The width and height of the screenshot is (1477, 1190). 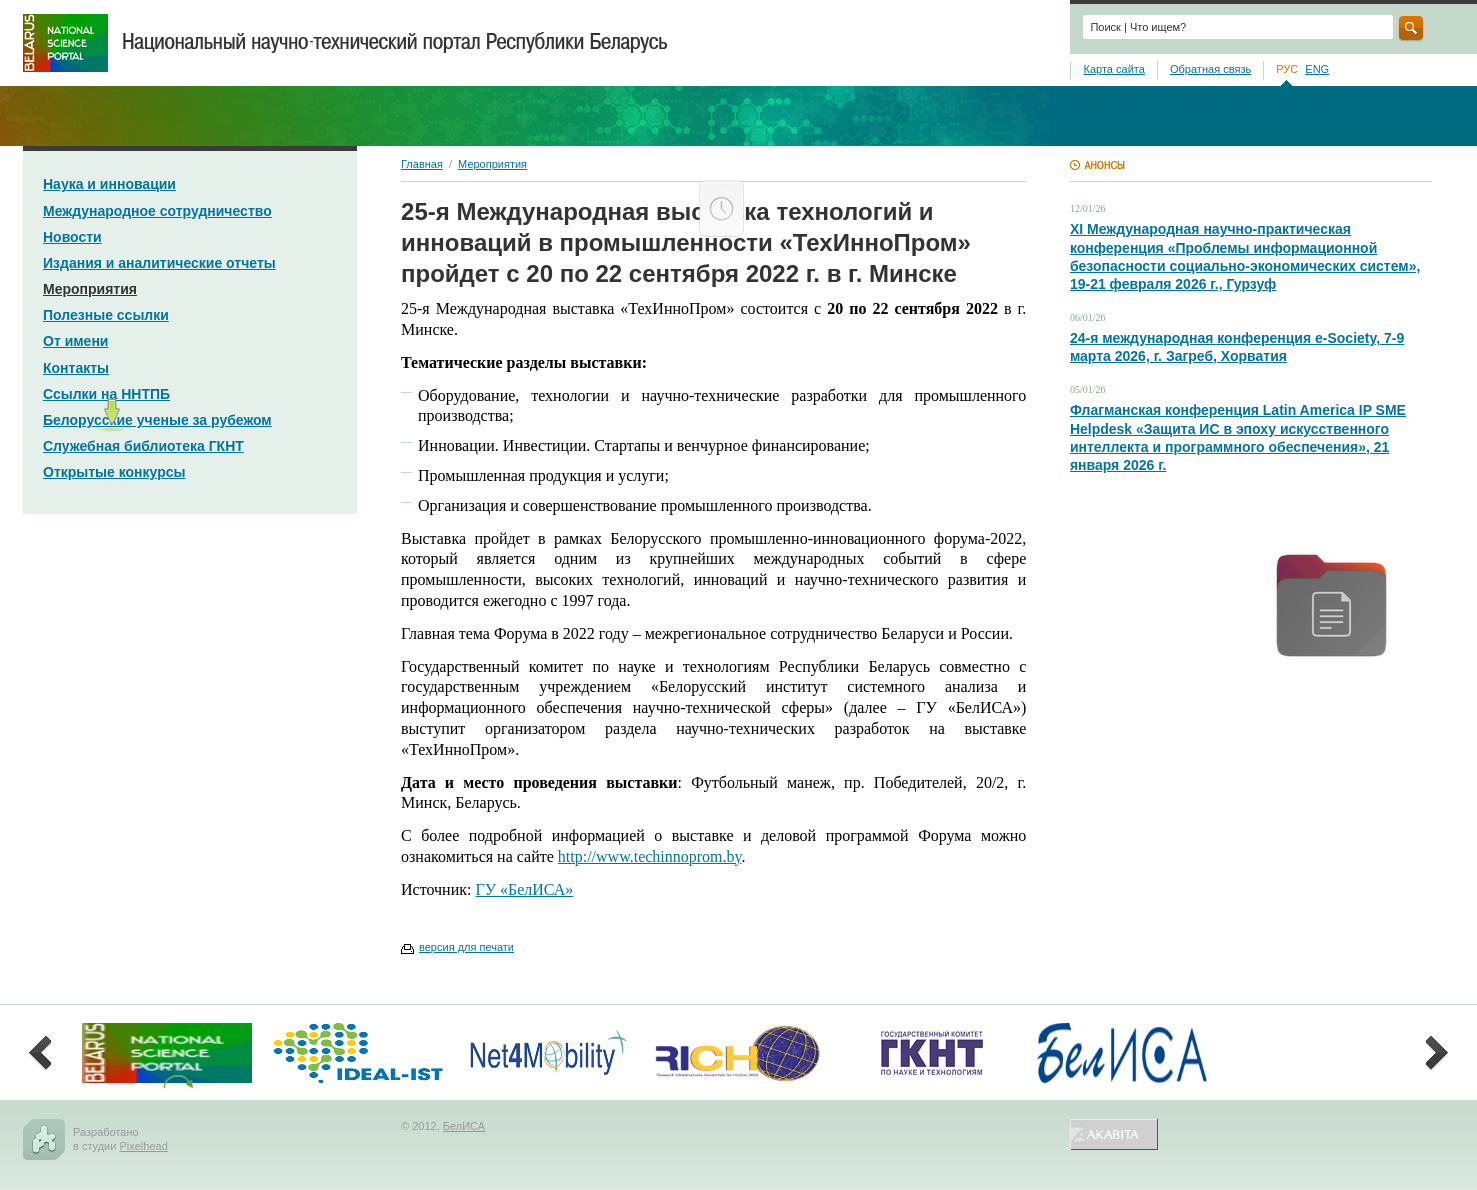 What do you see at coordinates (178, 1081) in the screenshot?
I see `redo the last undone action` at bounding box center [178, 1081].